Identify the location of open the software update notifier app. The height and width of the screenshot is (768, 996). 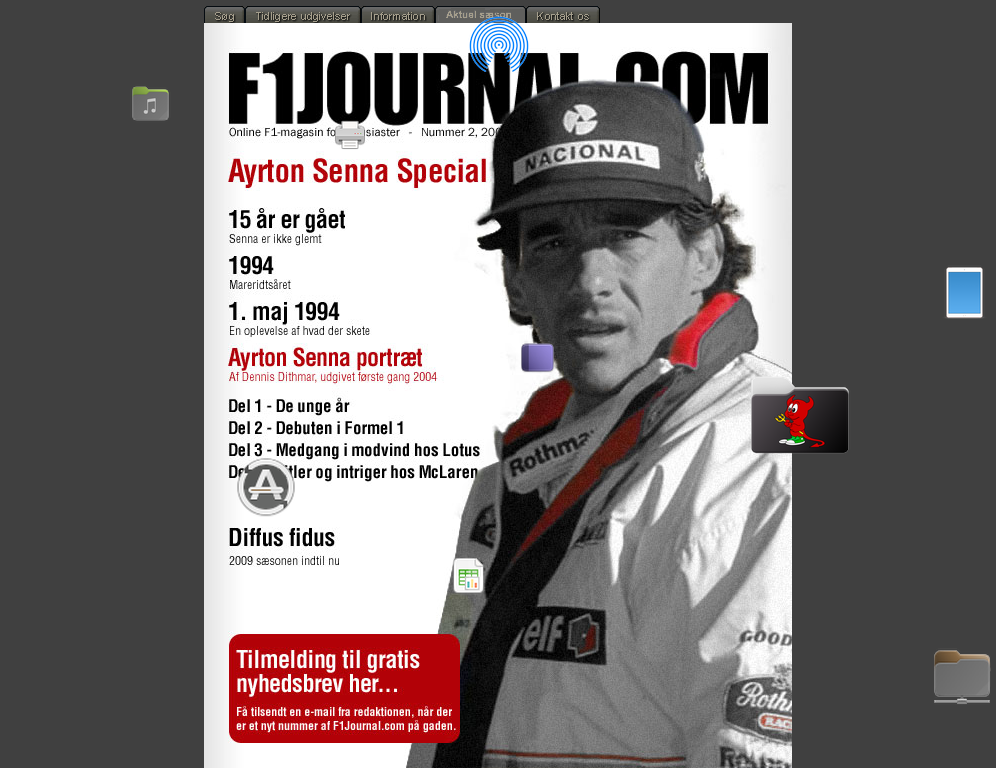
(266, 487).